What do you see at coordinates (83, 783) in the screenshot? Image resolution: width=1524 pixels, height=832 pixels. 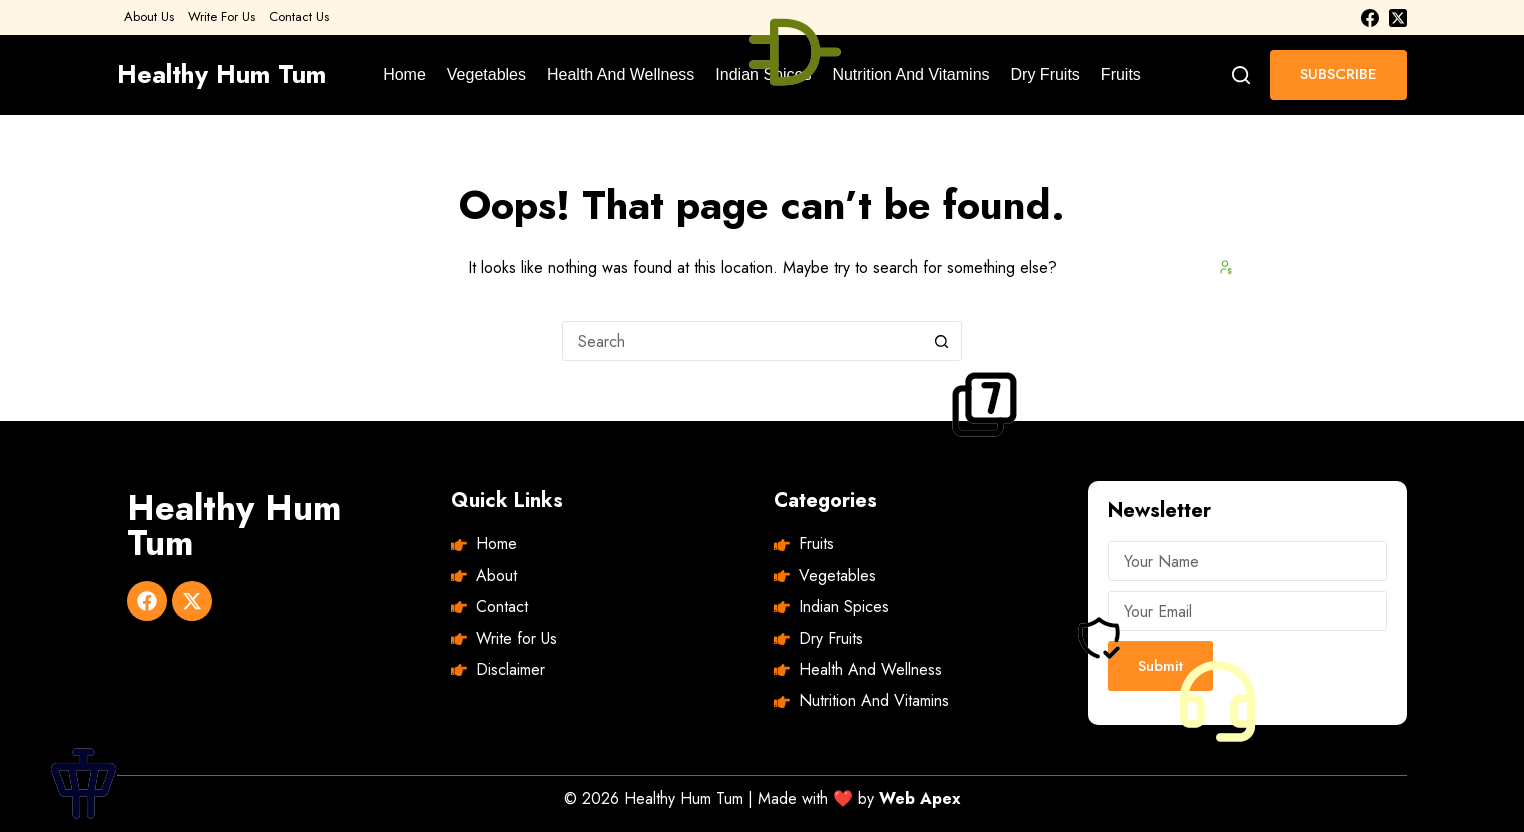 I see `access air traffic control features` at bounding box center [83, 783].